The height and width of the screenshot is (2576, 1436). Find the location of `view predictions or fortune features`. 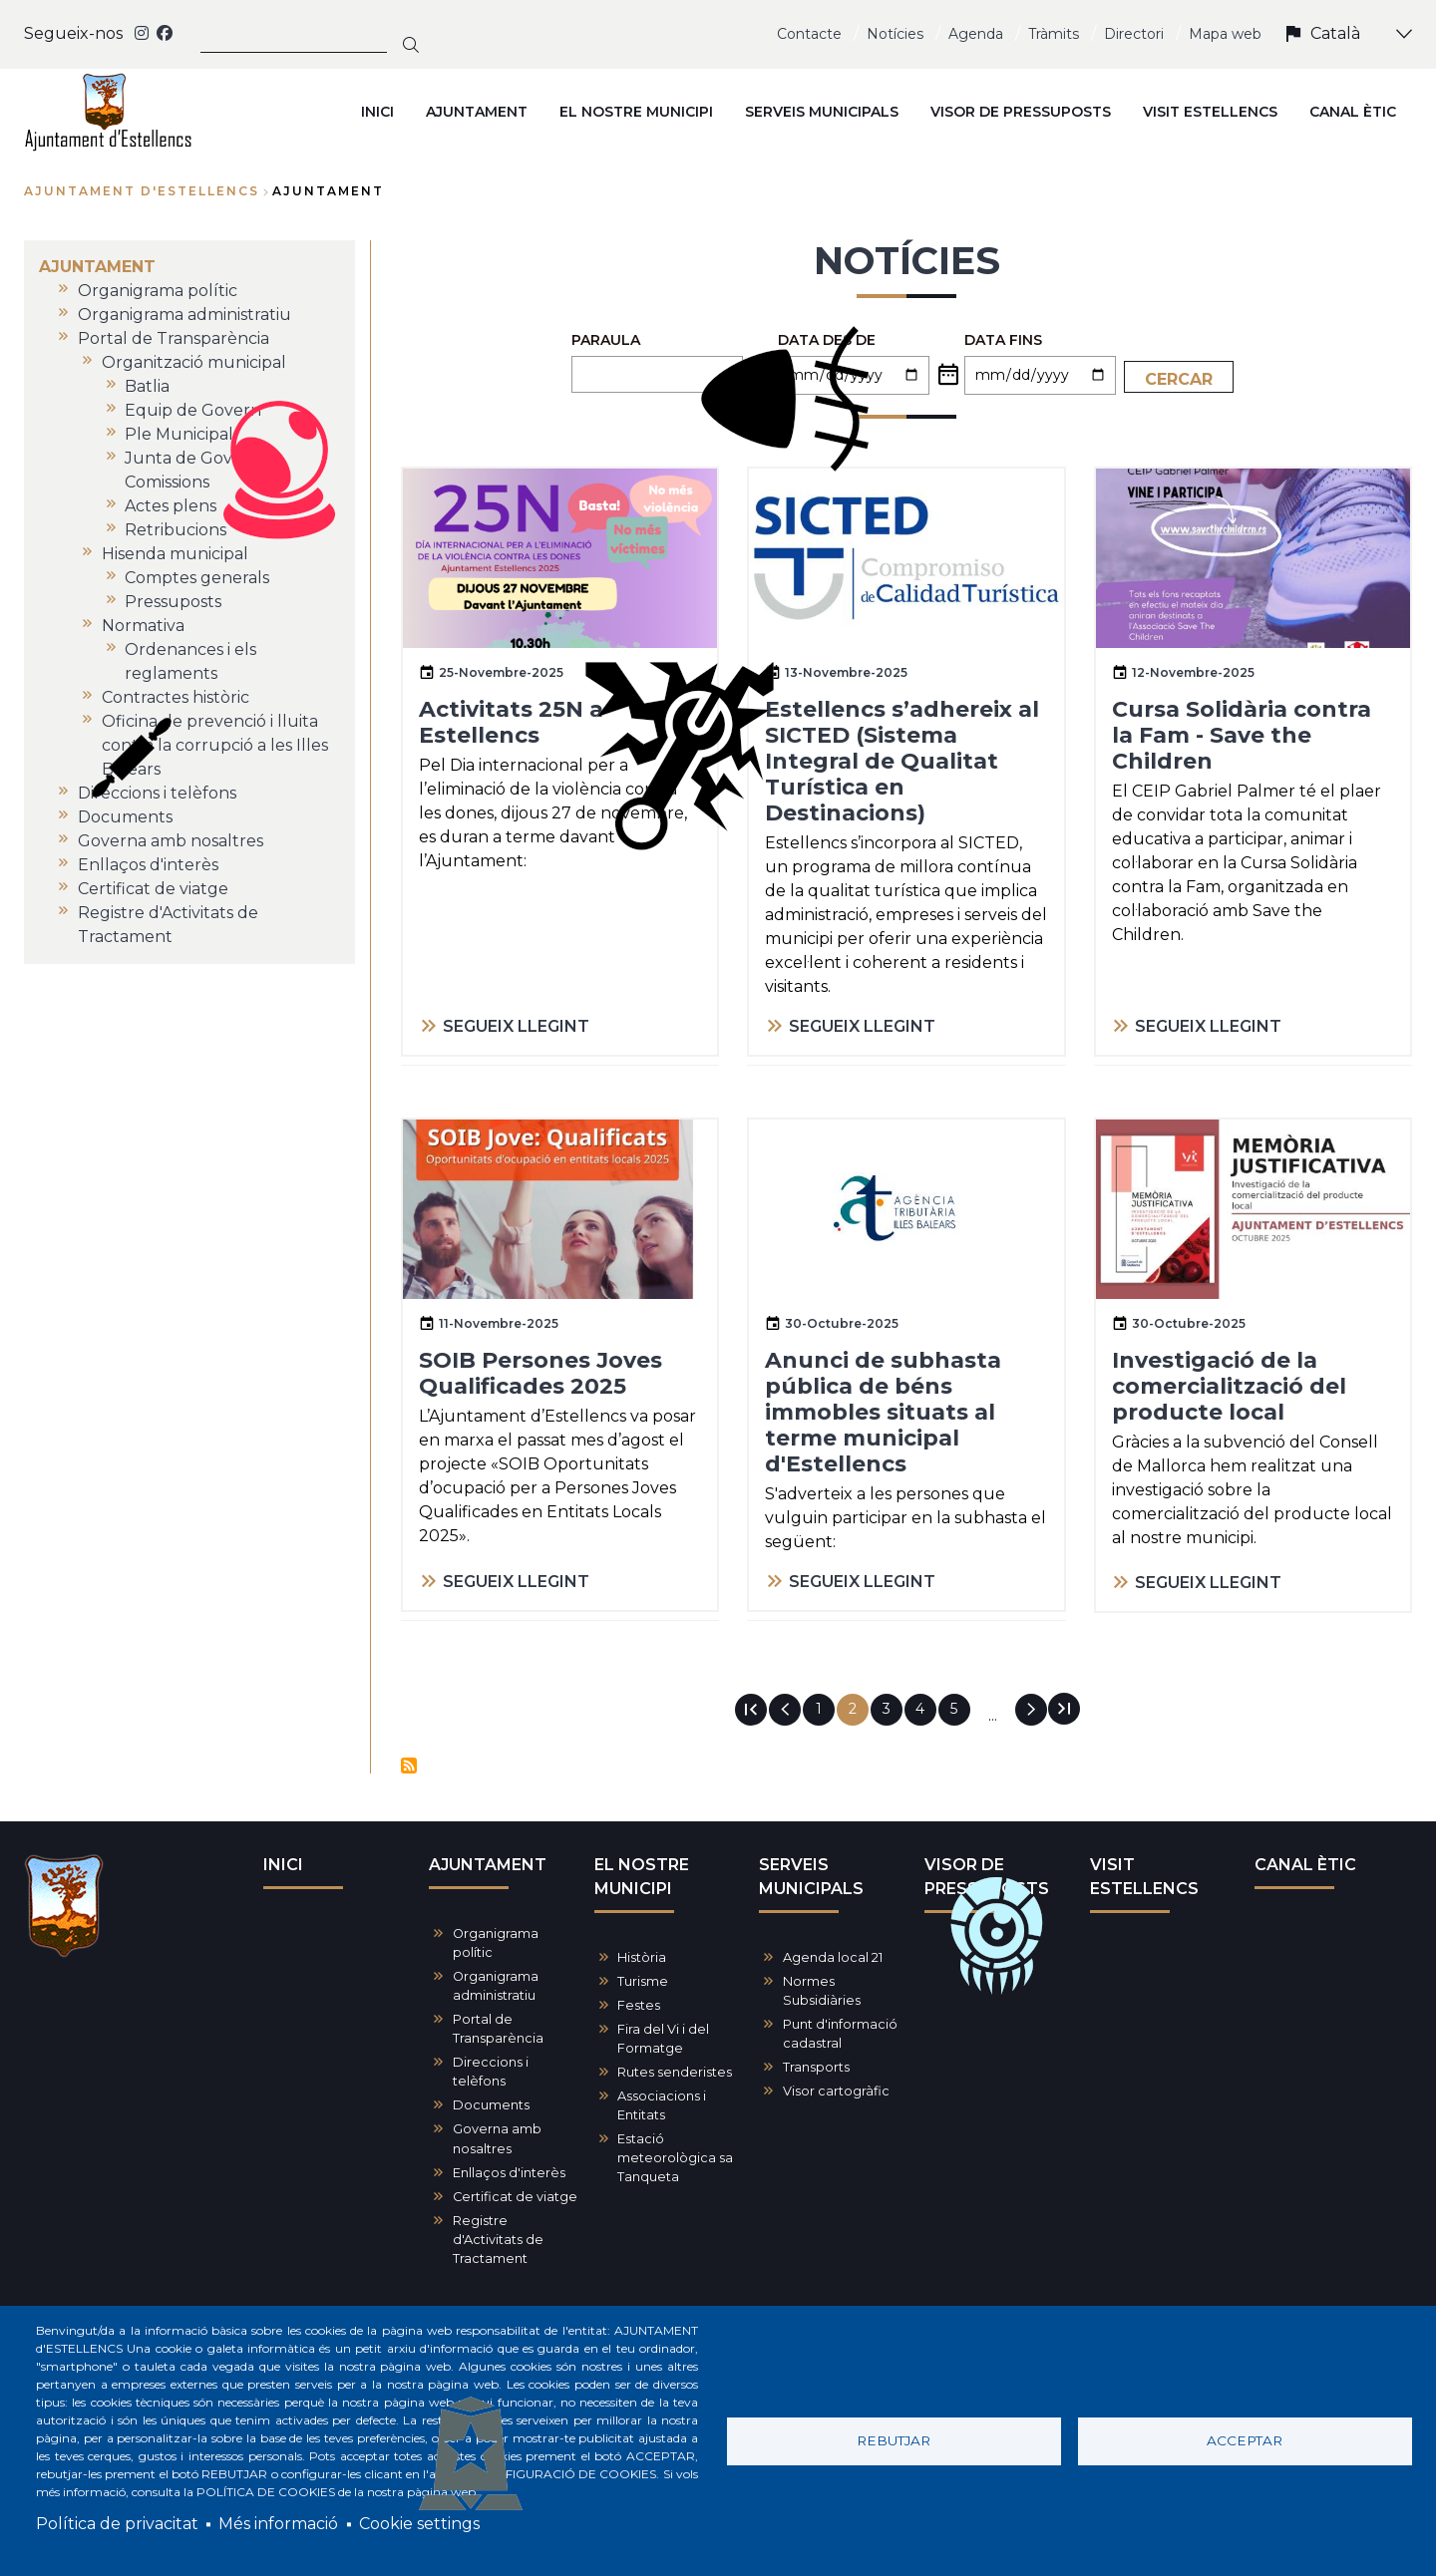

view predictions or fortune features is located at coordinates (279, 469).